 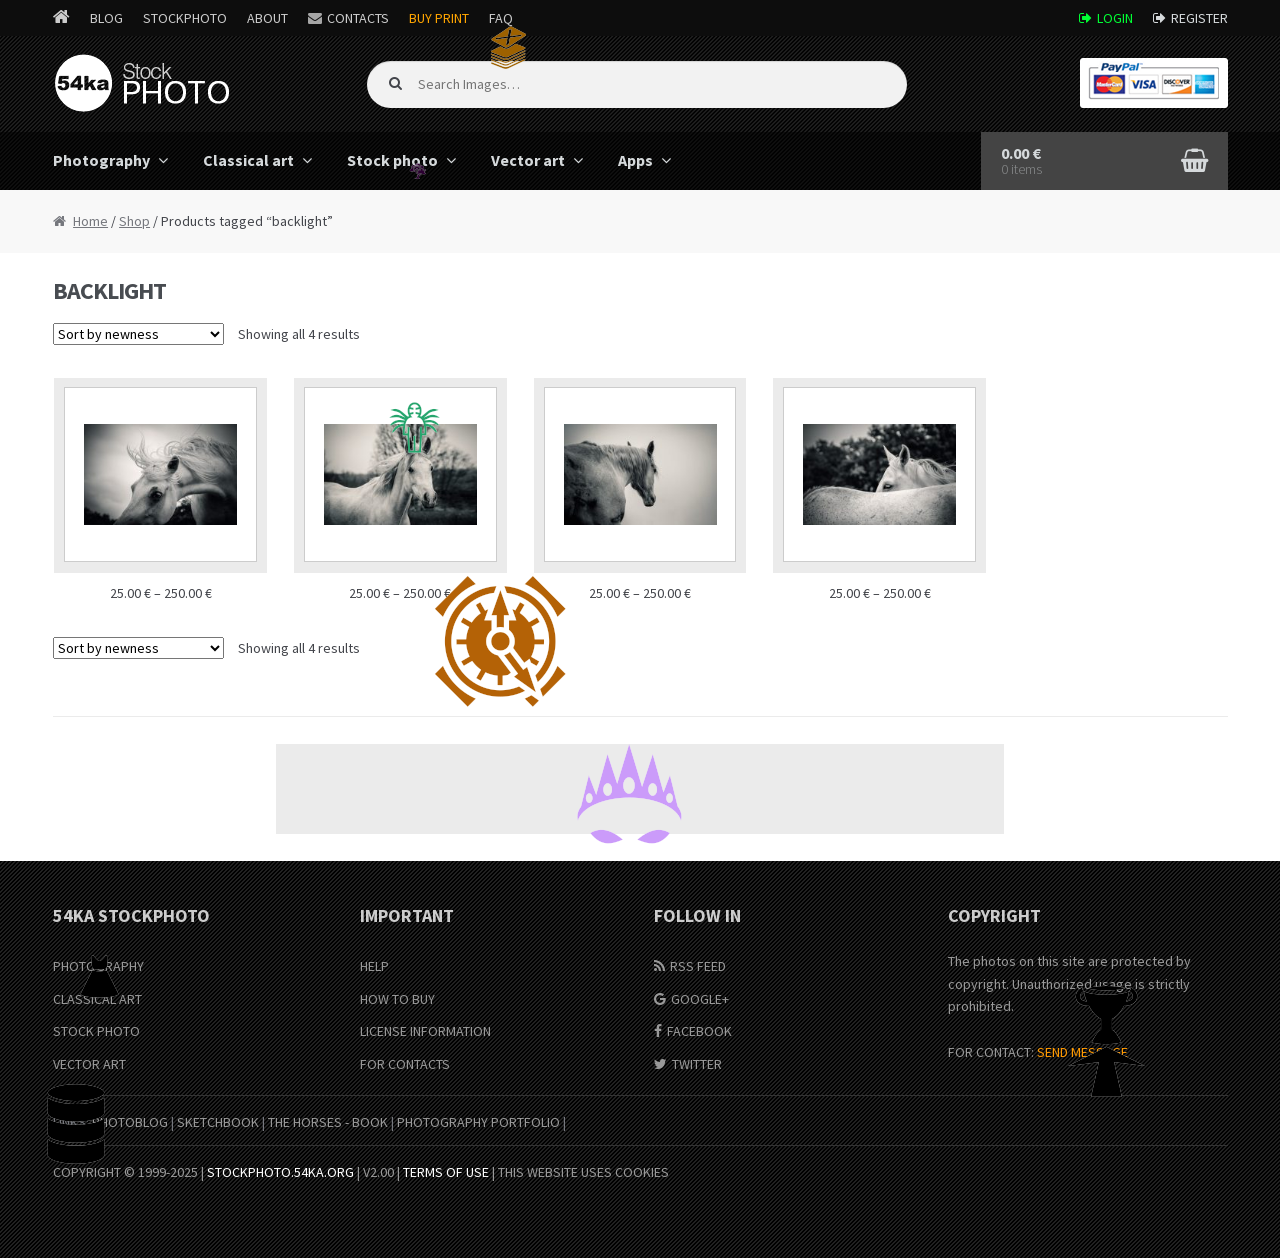 I want to click on access database storage, so click(x=76, y=1124).